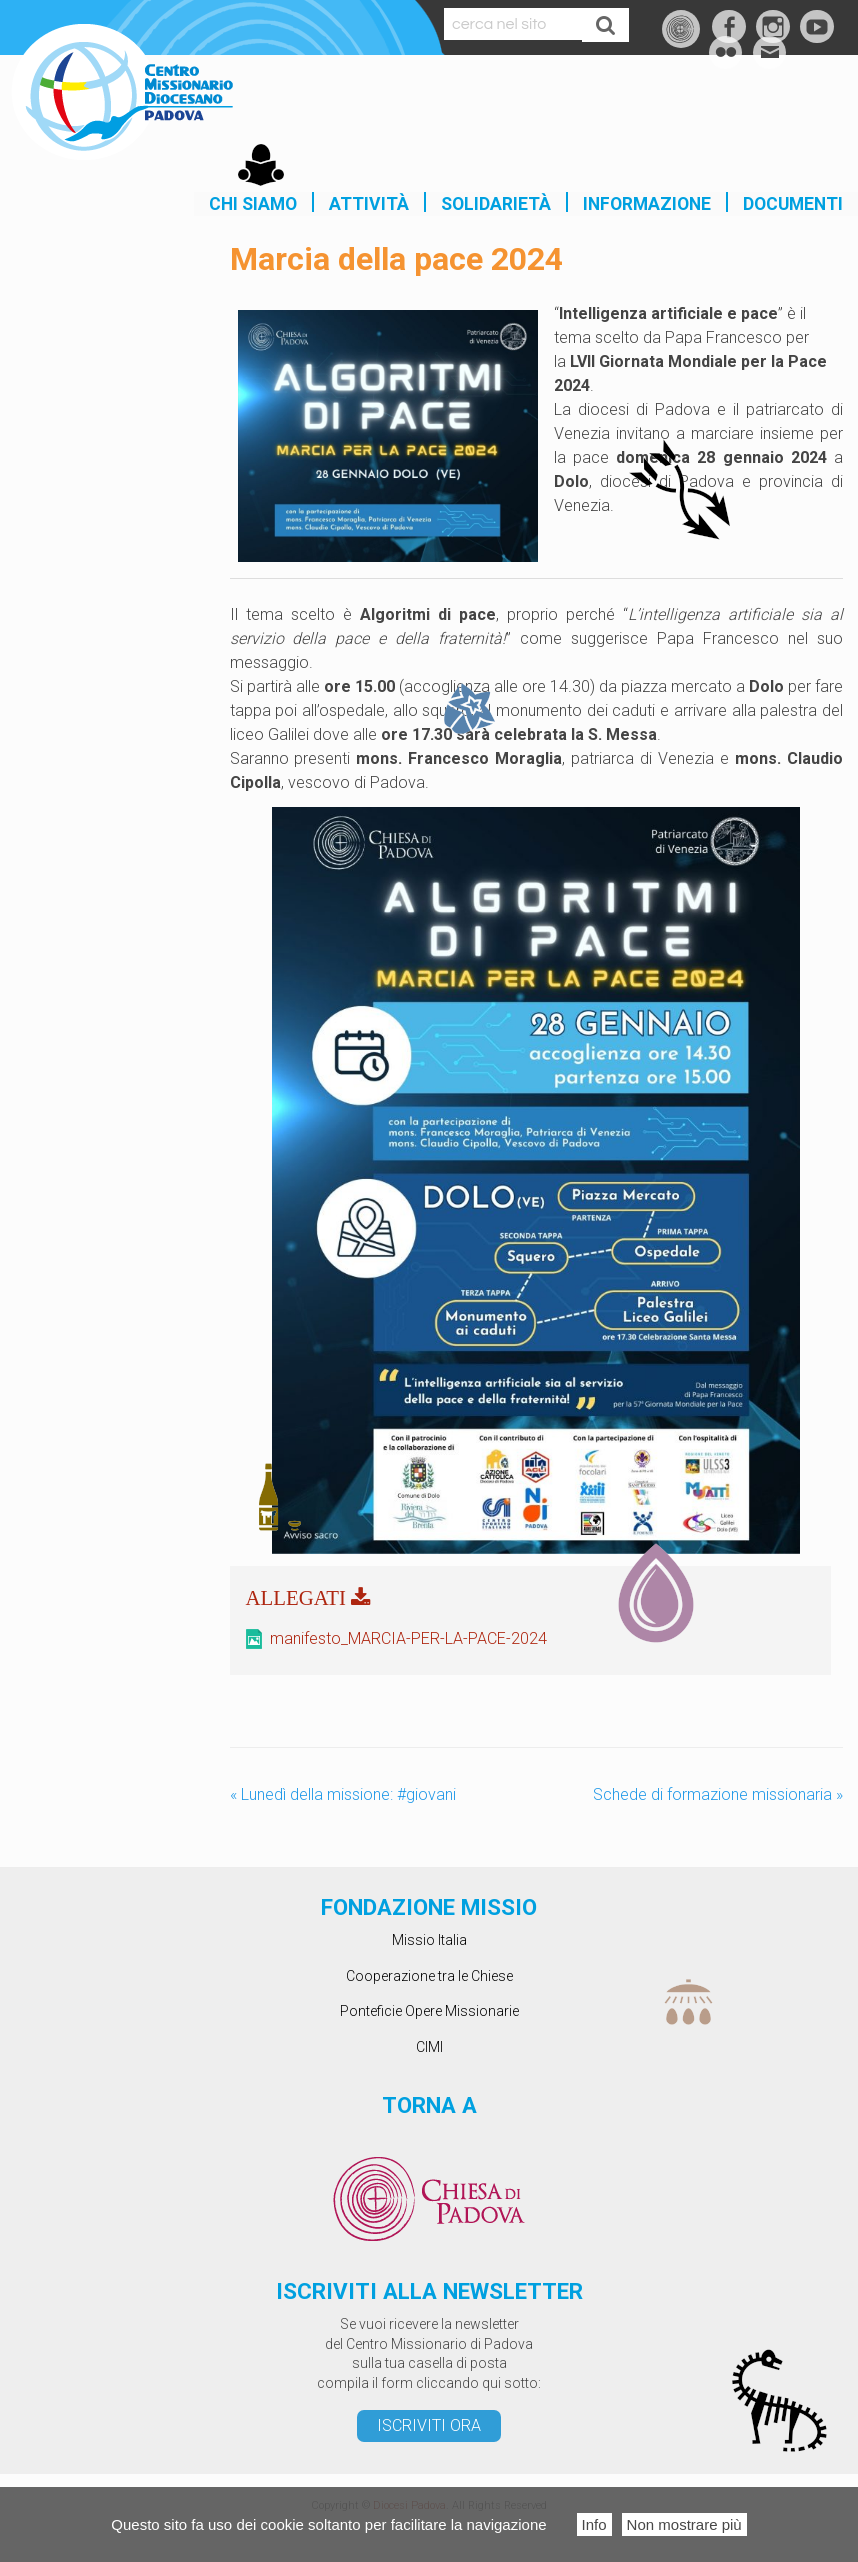  I want to click on open reading mode or e-reader, so click(261, 165).